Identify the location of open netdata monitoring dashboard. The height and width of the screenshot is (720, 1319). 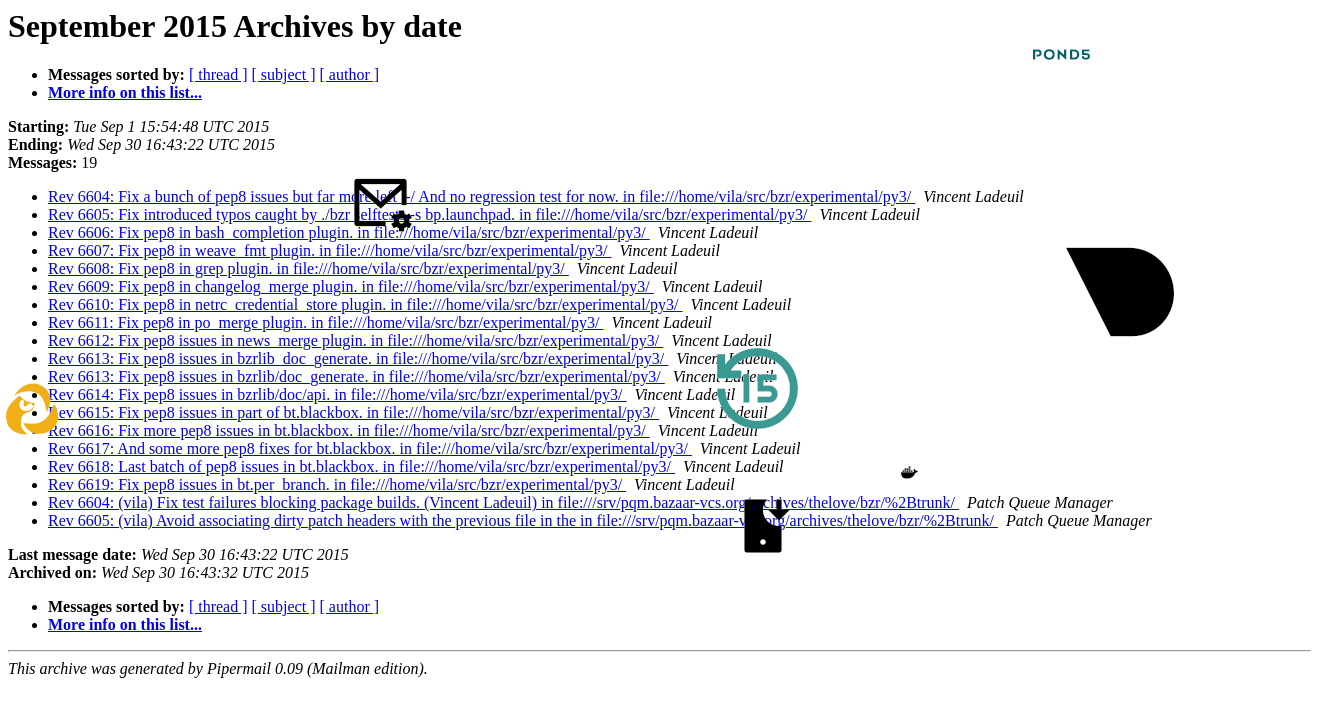
(1120, 292).